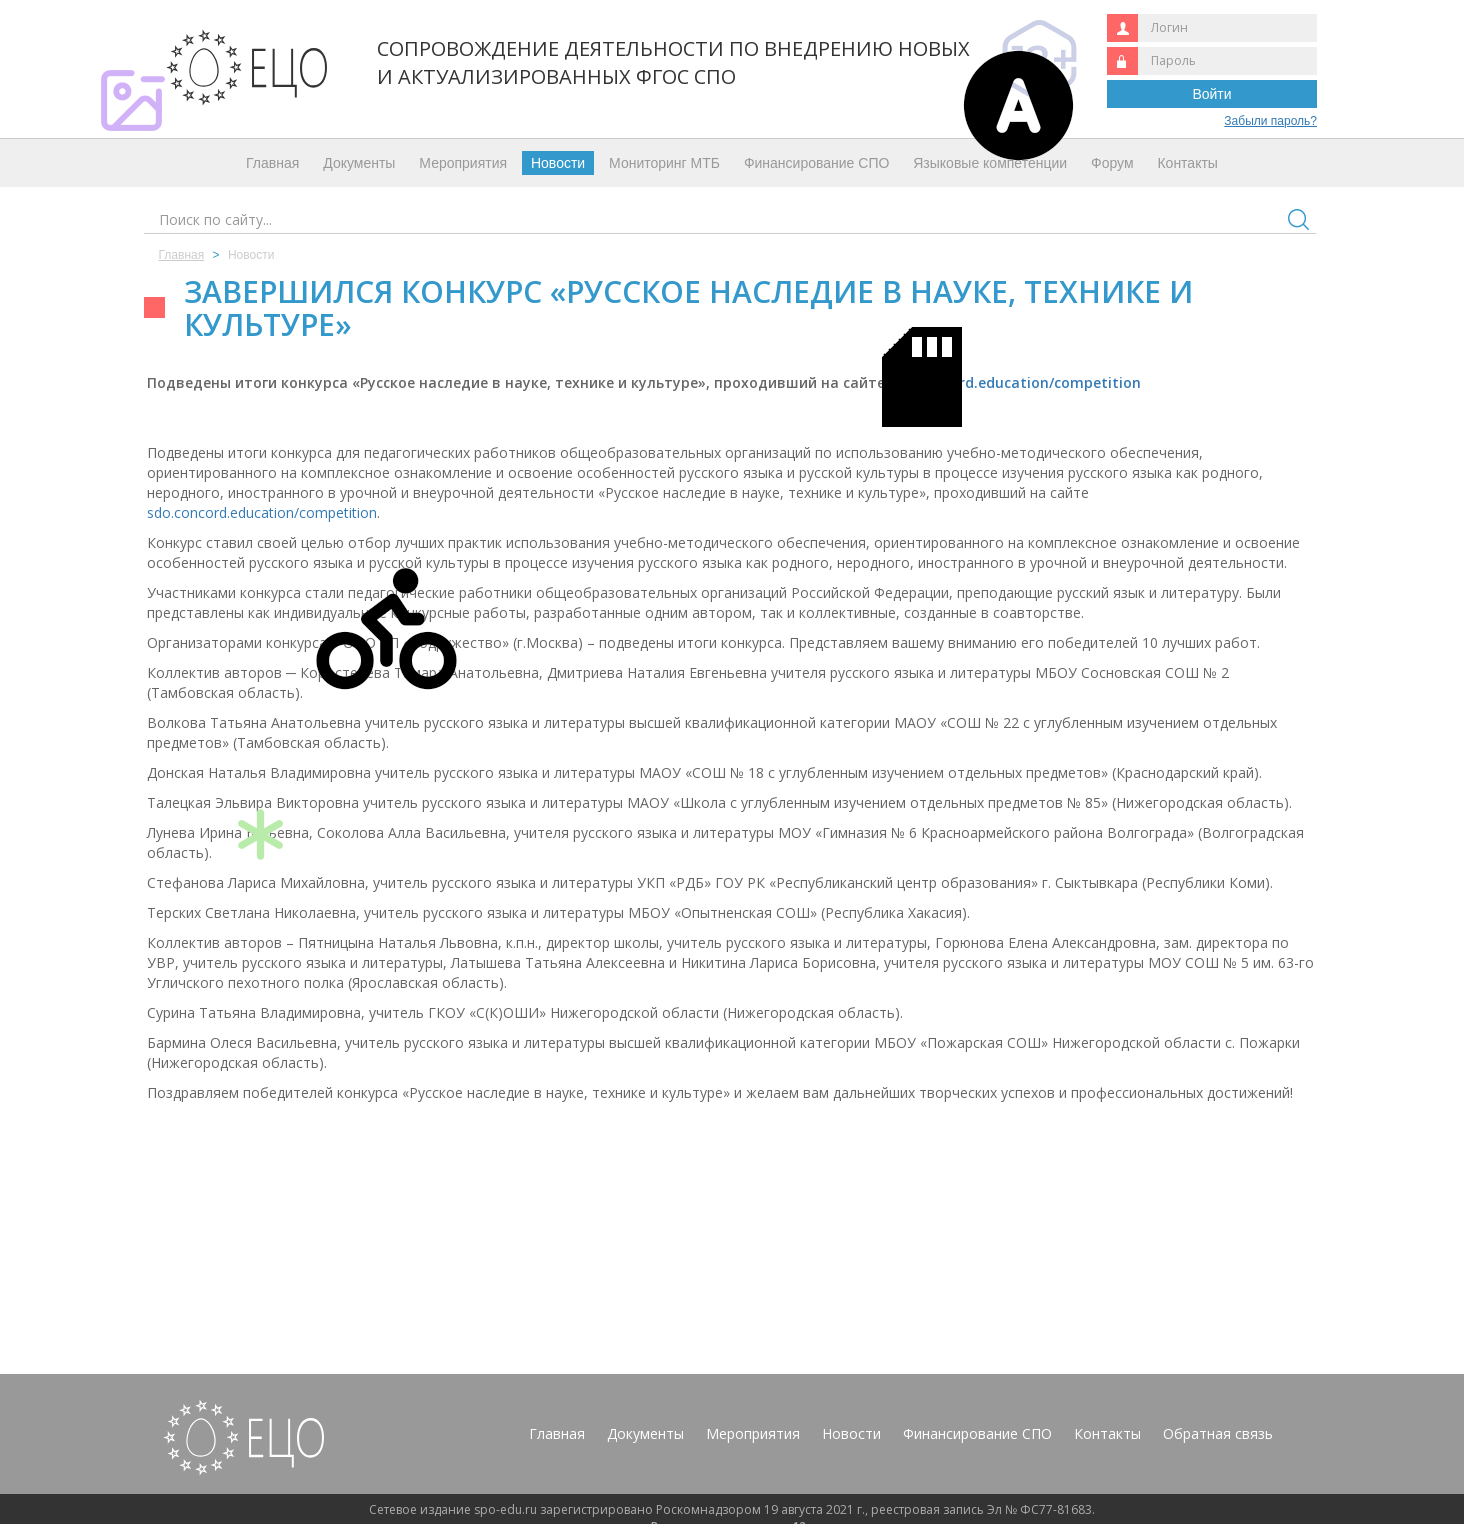 This screenshot has width=1464, height=1524. What do you see at coordinates (131, 100) in the screenshot?
I see `remove an image from the collection` at bounding box center [131, 100].